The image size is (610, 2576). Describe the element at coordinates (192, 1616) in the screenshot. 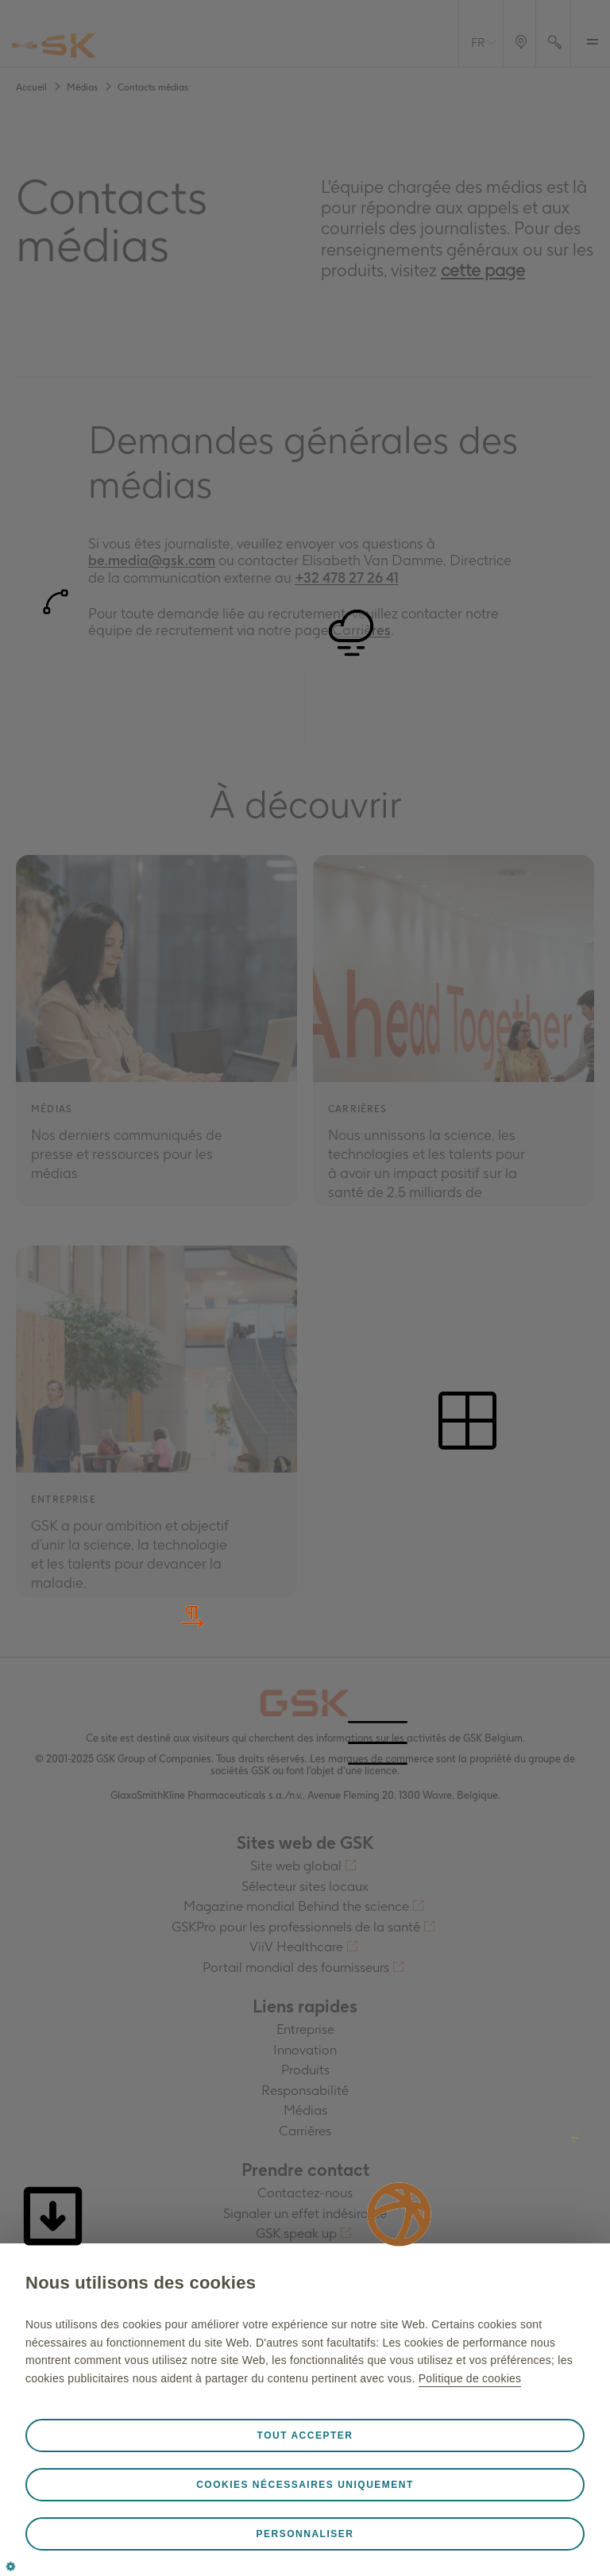

I see `move paragraph to the right` at that location.